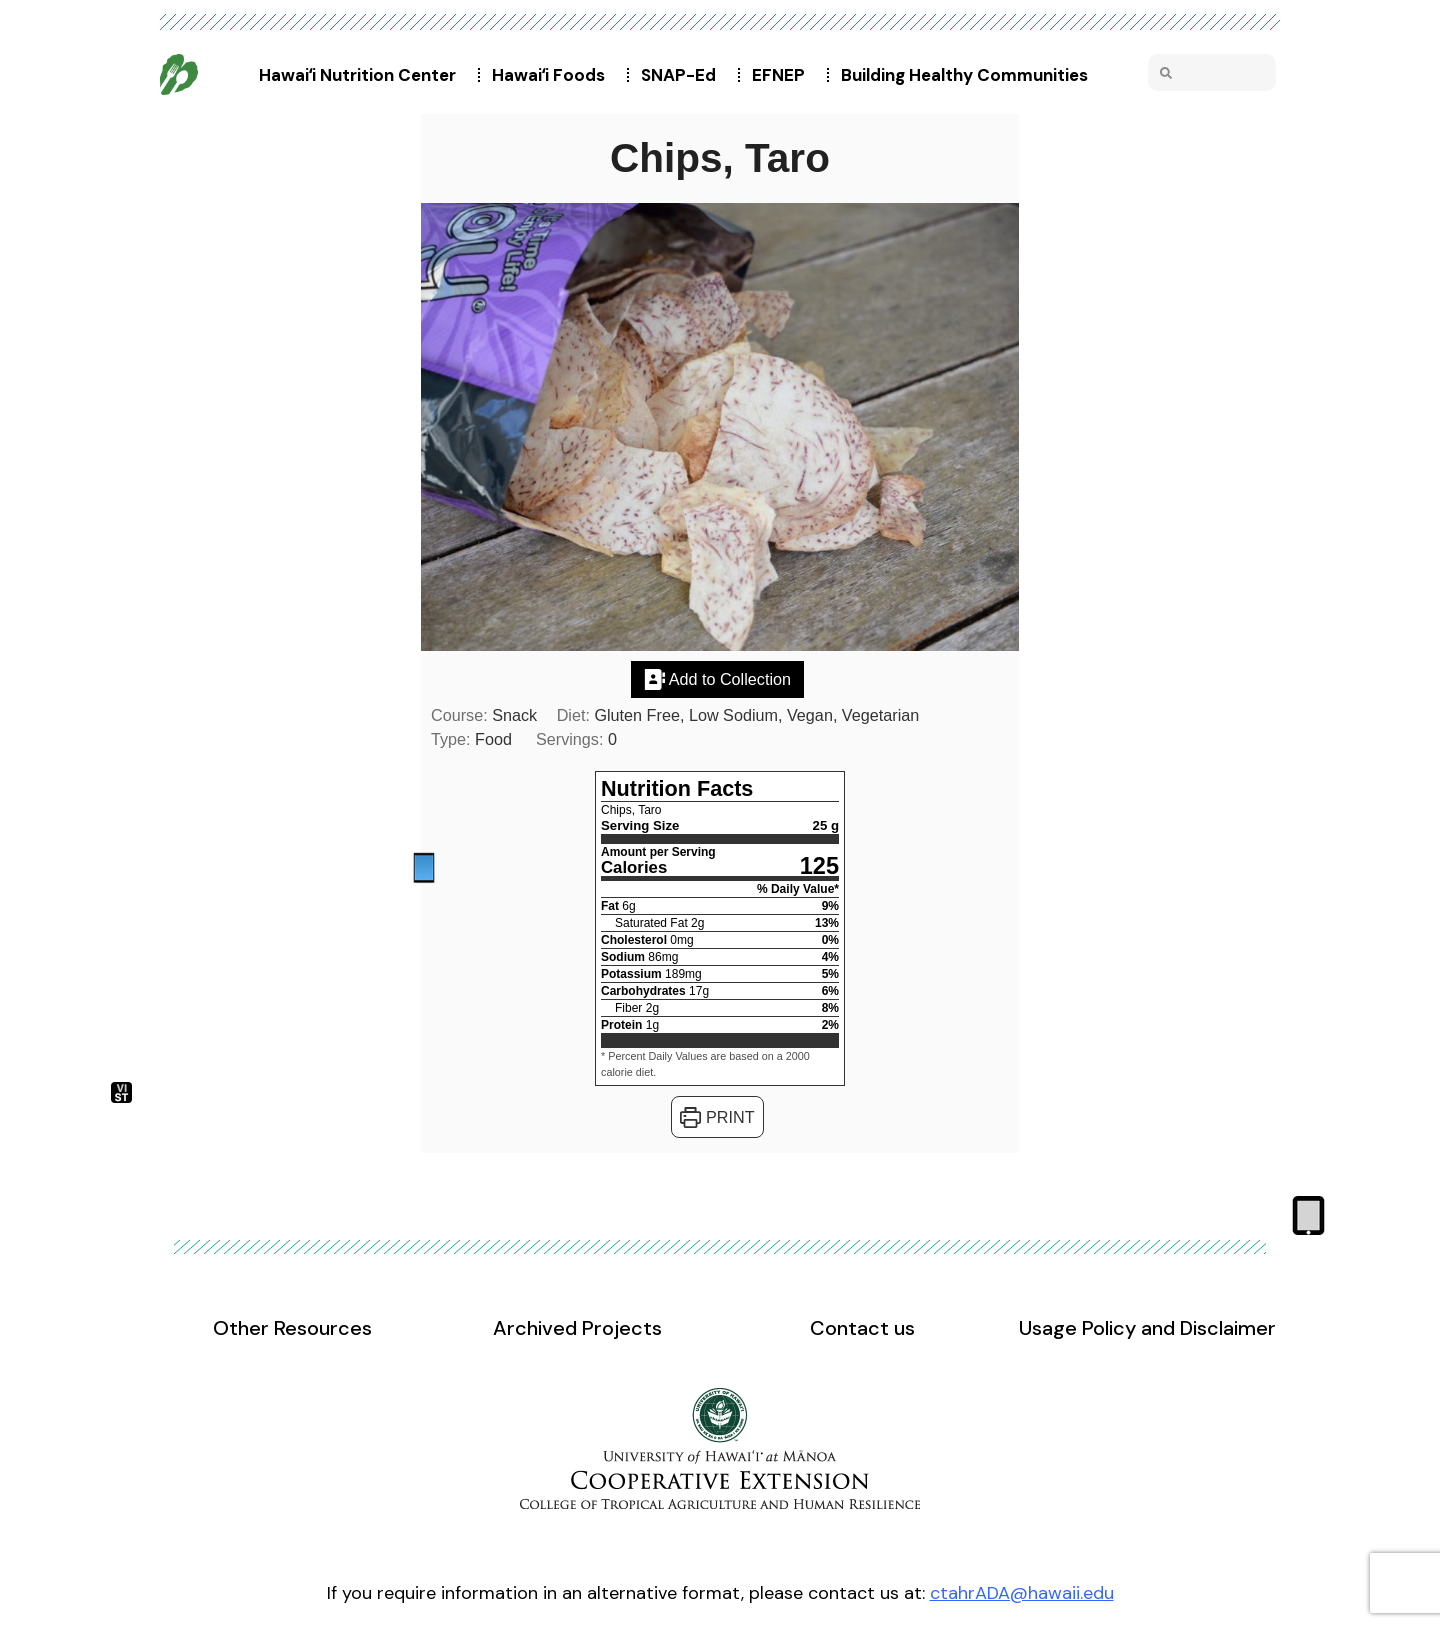  I want to click on vietnamese input method - simple telex keyboard, so click(121, 1092).